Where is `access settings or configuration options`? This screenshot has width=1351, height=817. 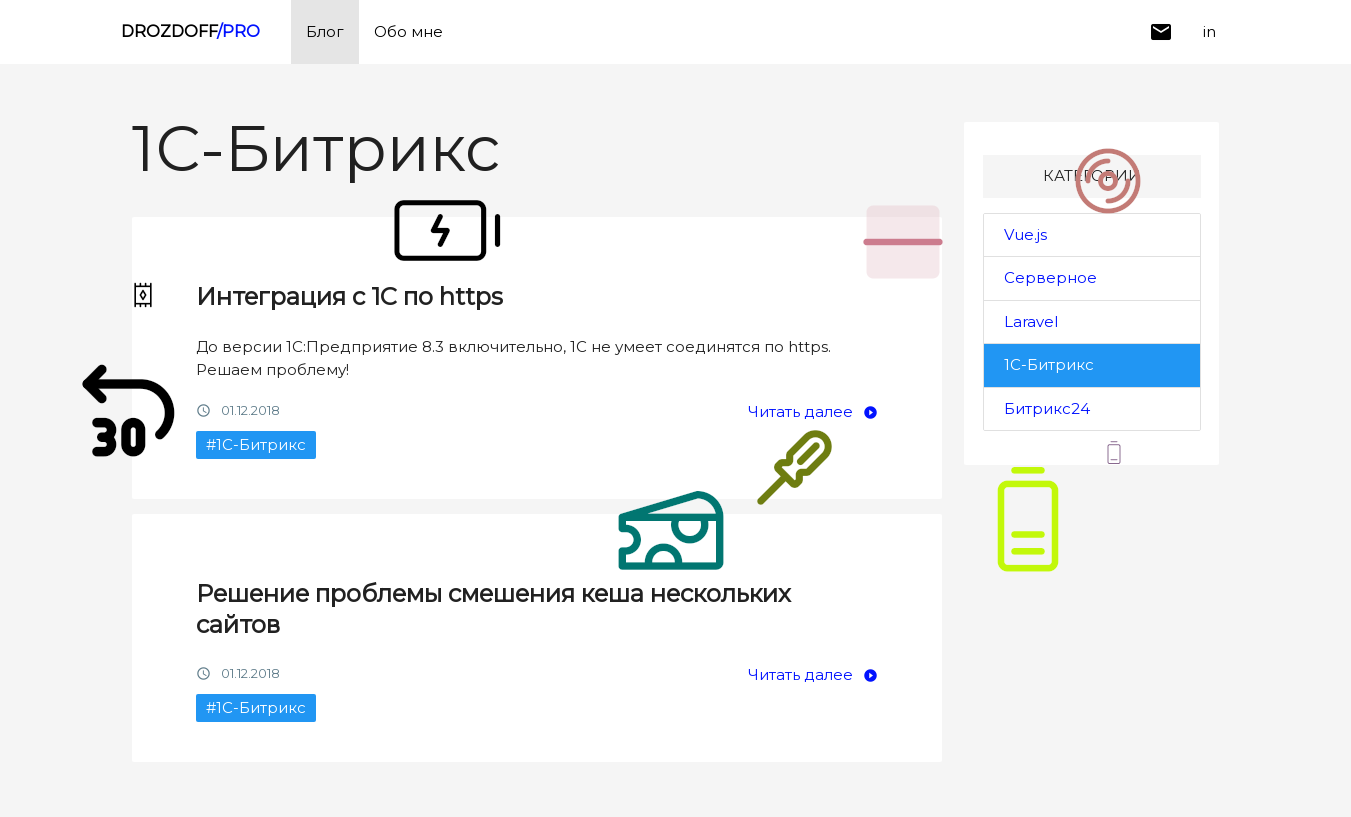
access settings or configuration options is located at coordinates (794, 467).